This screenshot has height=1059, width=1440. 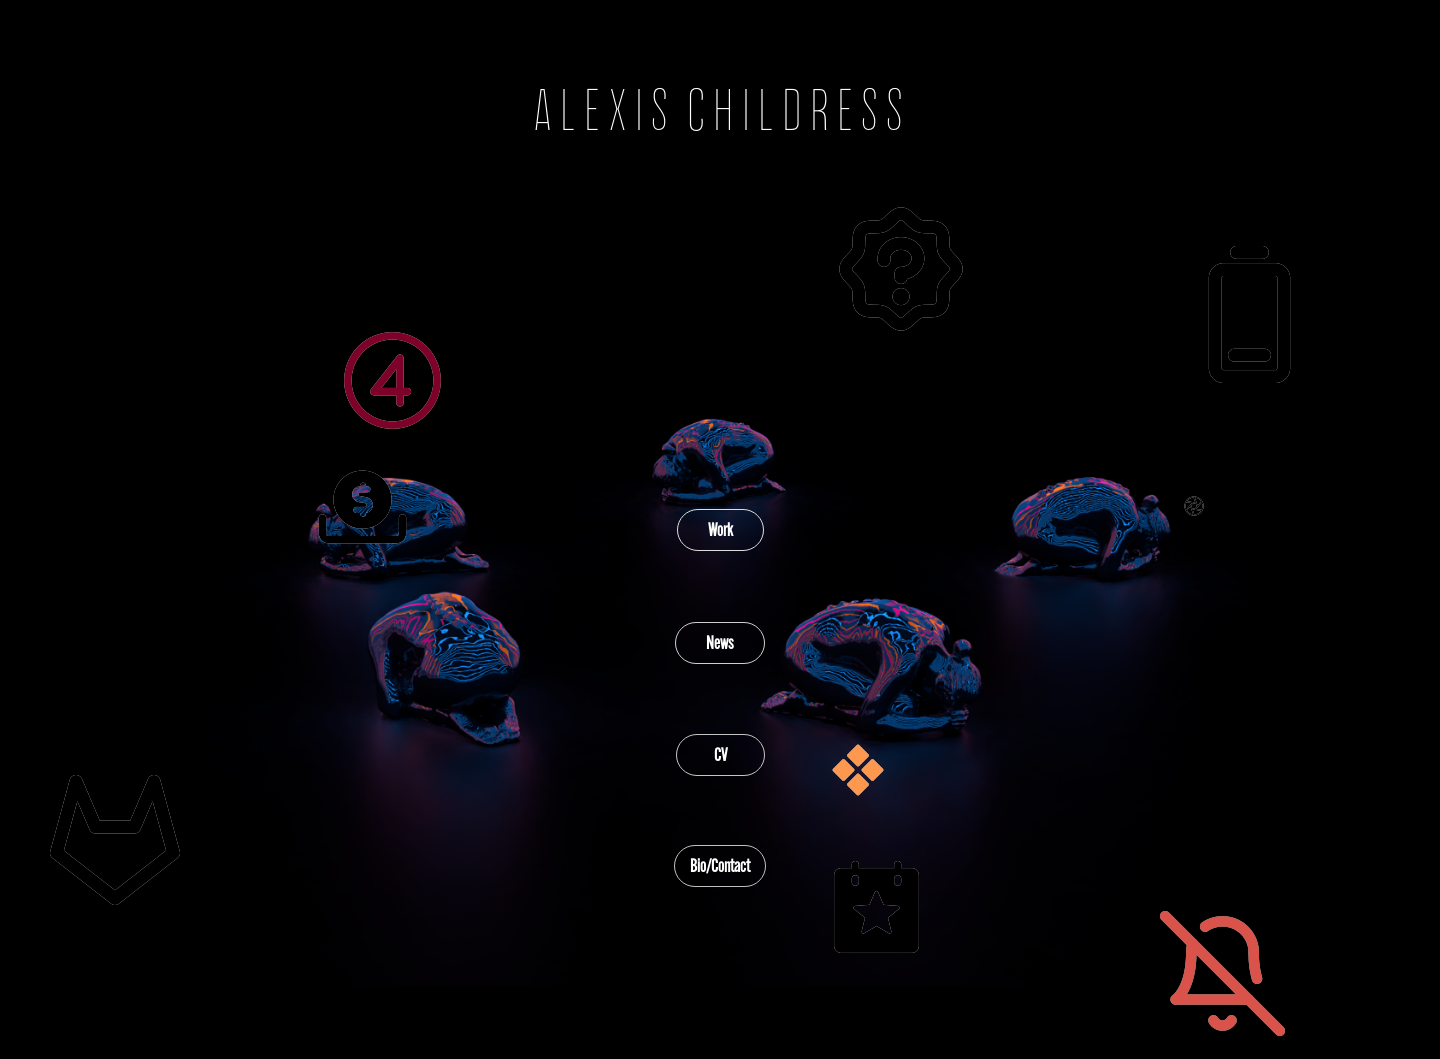 I want to click on mute notifications, so click(x=1222, y=973).